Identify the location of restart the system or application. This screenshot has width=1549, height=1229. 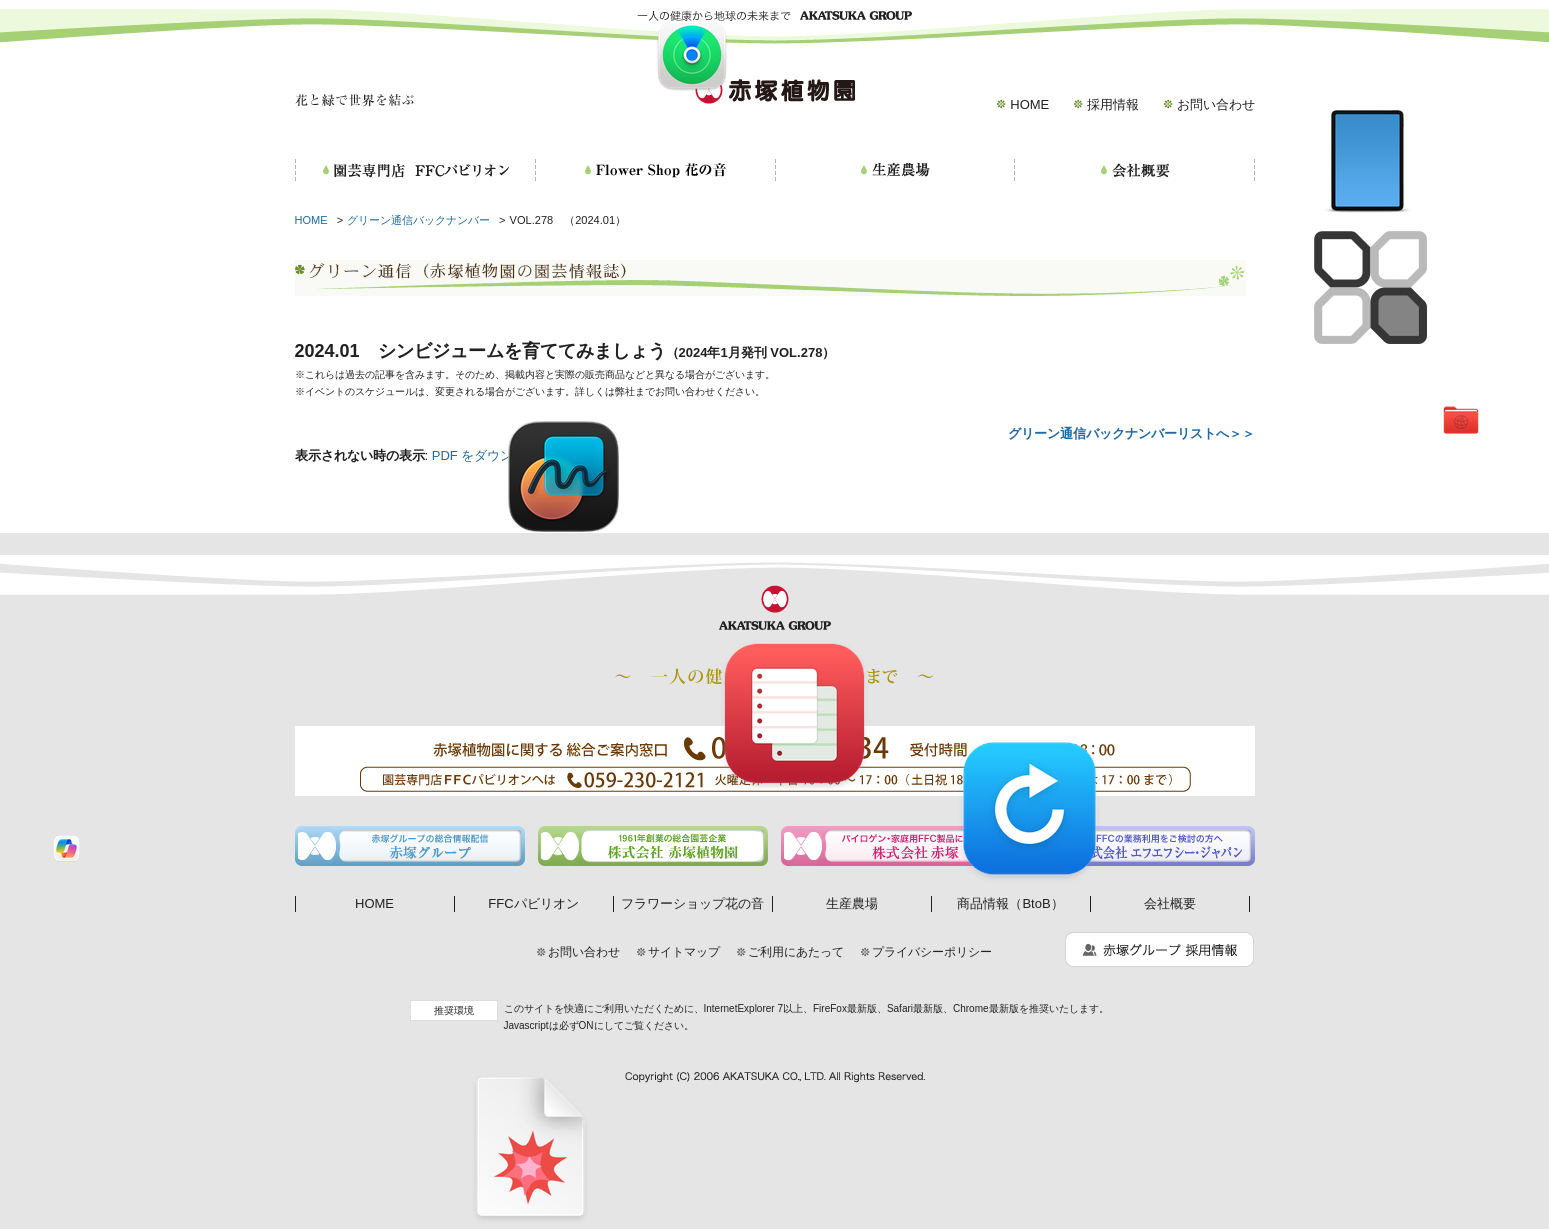
(1029, 808).